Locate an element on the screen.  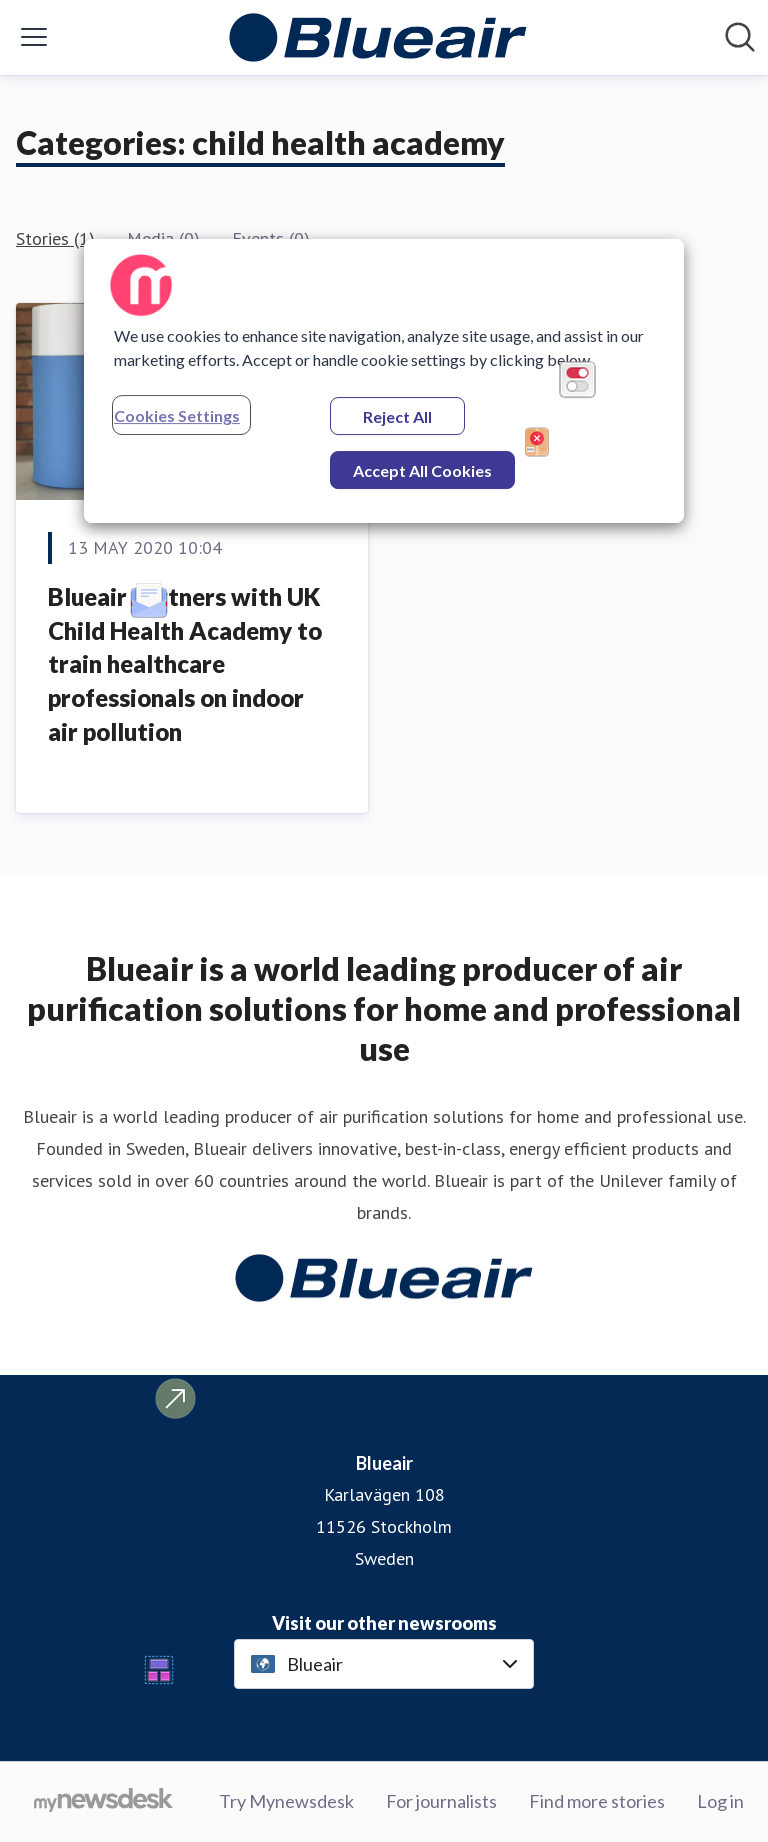
indicates a package removal or uninstallation in progress is located at coordinates (537, 442).